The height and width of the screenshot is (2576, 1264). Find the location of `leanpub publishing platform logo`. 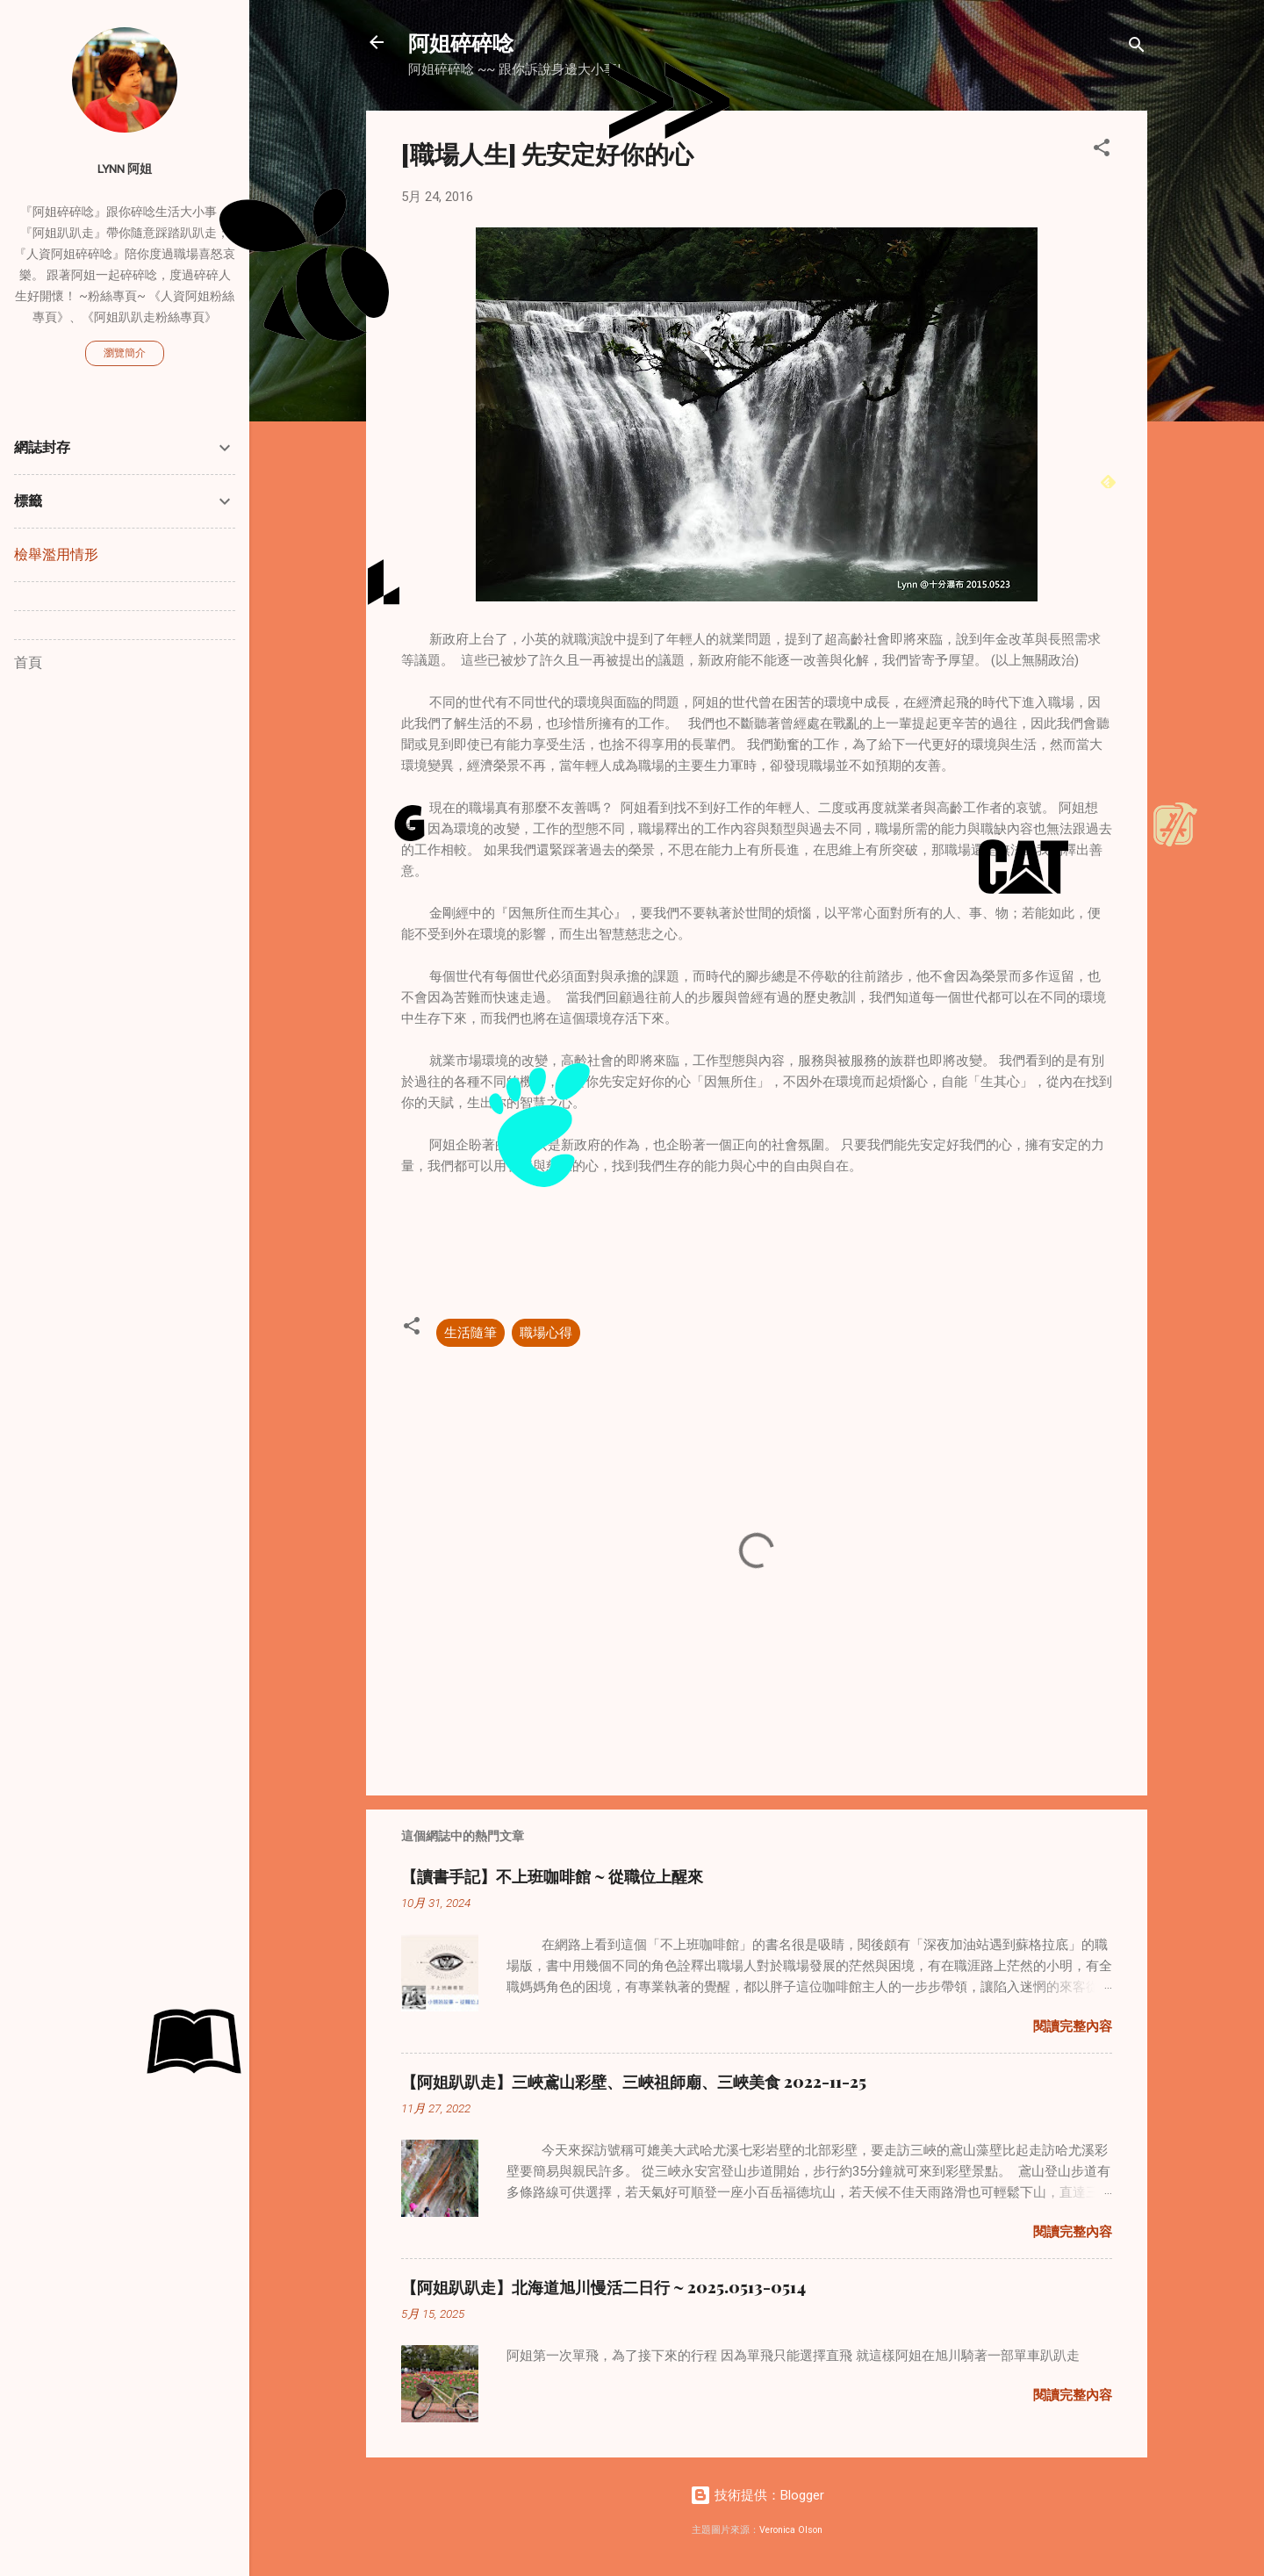

leanpub publishing platform logo is located at coordinates (194, 2041).